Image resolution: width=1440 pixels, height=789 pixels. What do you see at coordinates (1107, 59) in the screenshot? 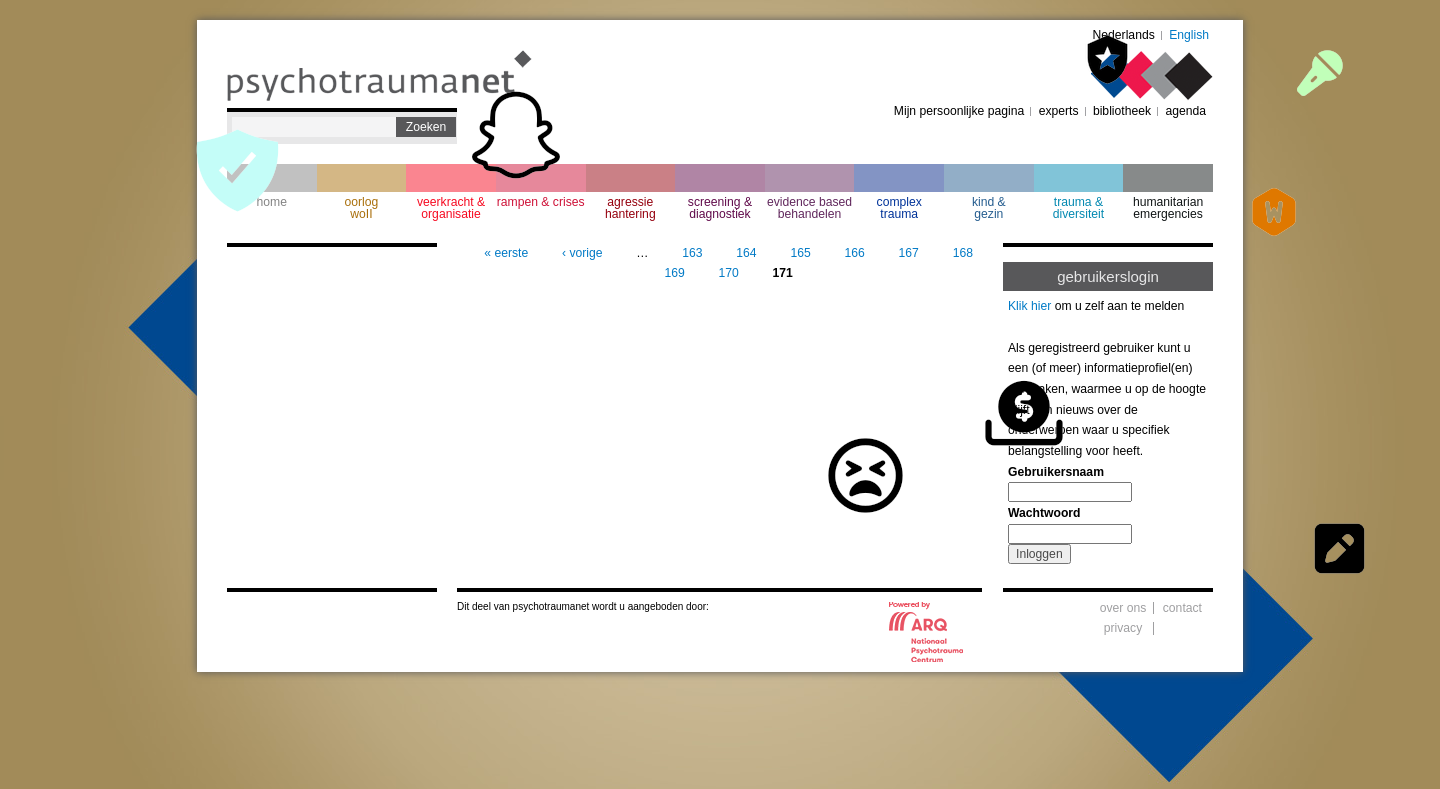
I see `contact local police or emergency services` at bounding box center [1107, 59].